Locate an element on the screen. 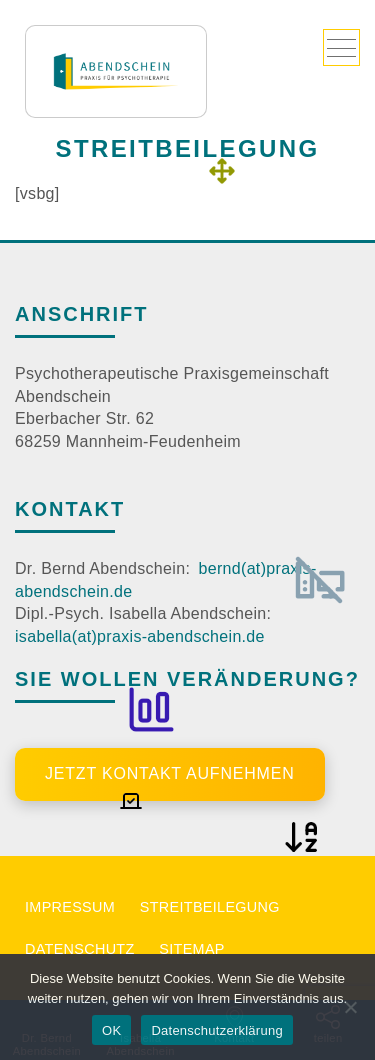 This screenshot has height=1060, width=375. cast your vote or submit a ballot is located at coordinates (131, 801).